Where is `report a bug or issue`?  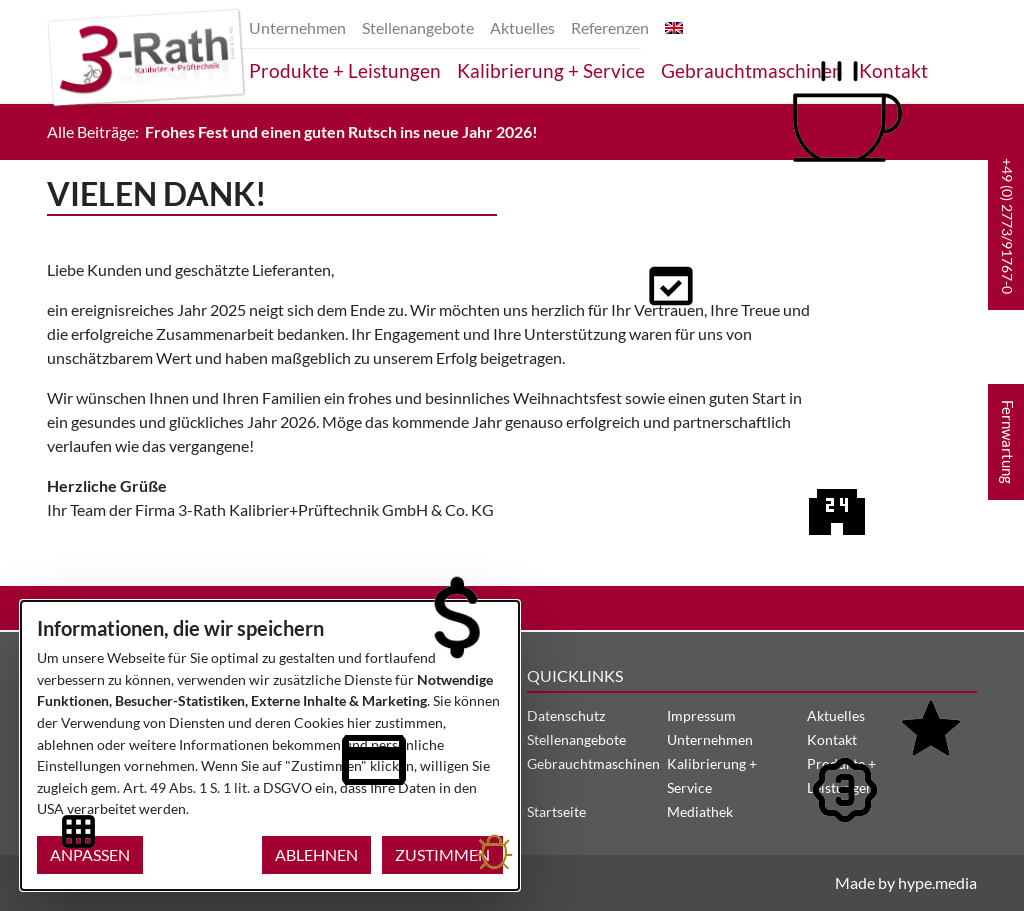 report a bug or issue is located at coordinates (494, 852).